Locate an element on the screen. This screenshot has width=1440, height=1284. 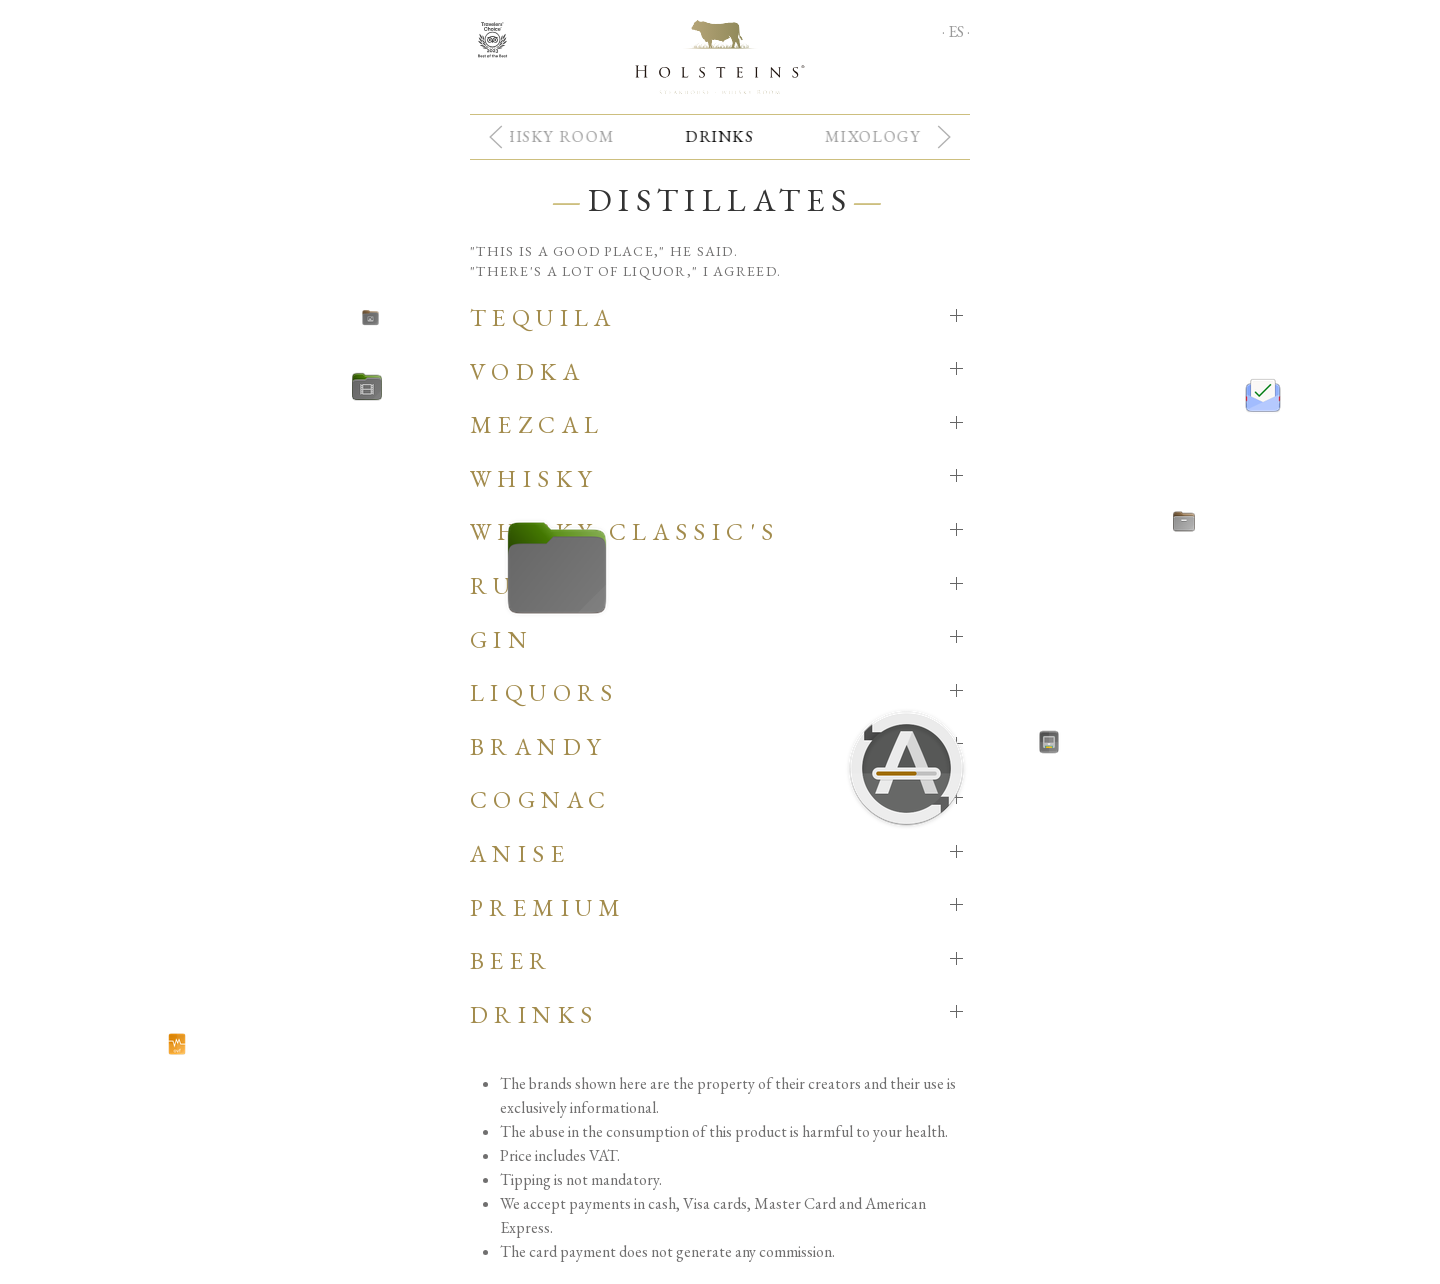
mark email as not junk or spam is located at coordinates (1263, 396).